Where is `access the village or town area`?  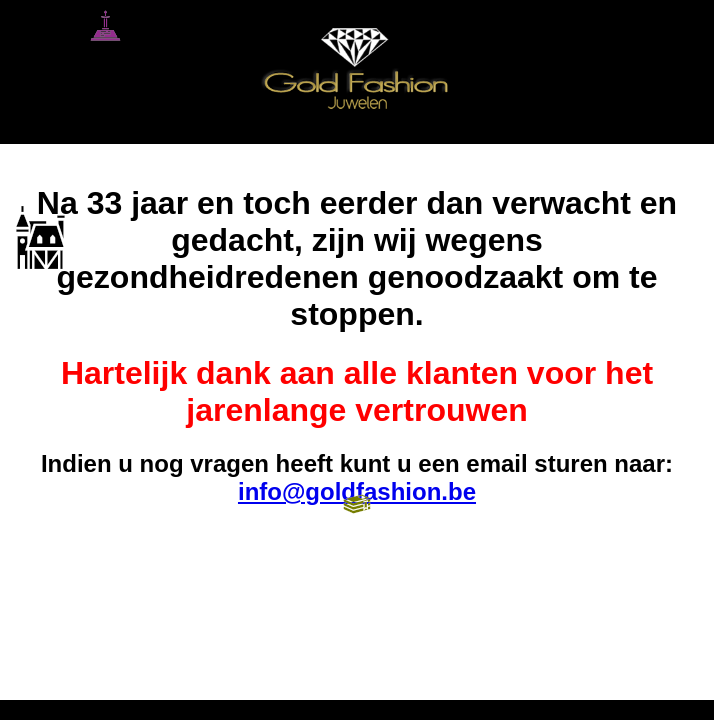 access the village or town area is located at coordinates (40, 237).